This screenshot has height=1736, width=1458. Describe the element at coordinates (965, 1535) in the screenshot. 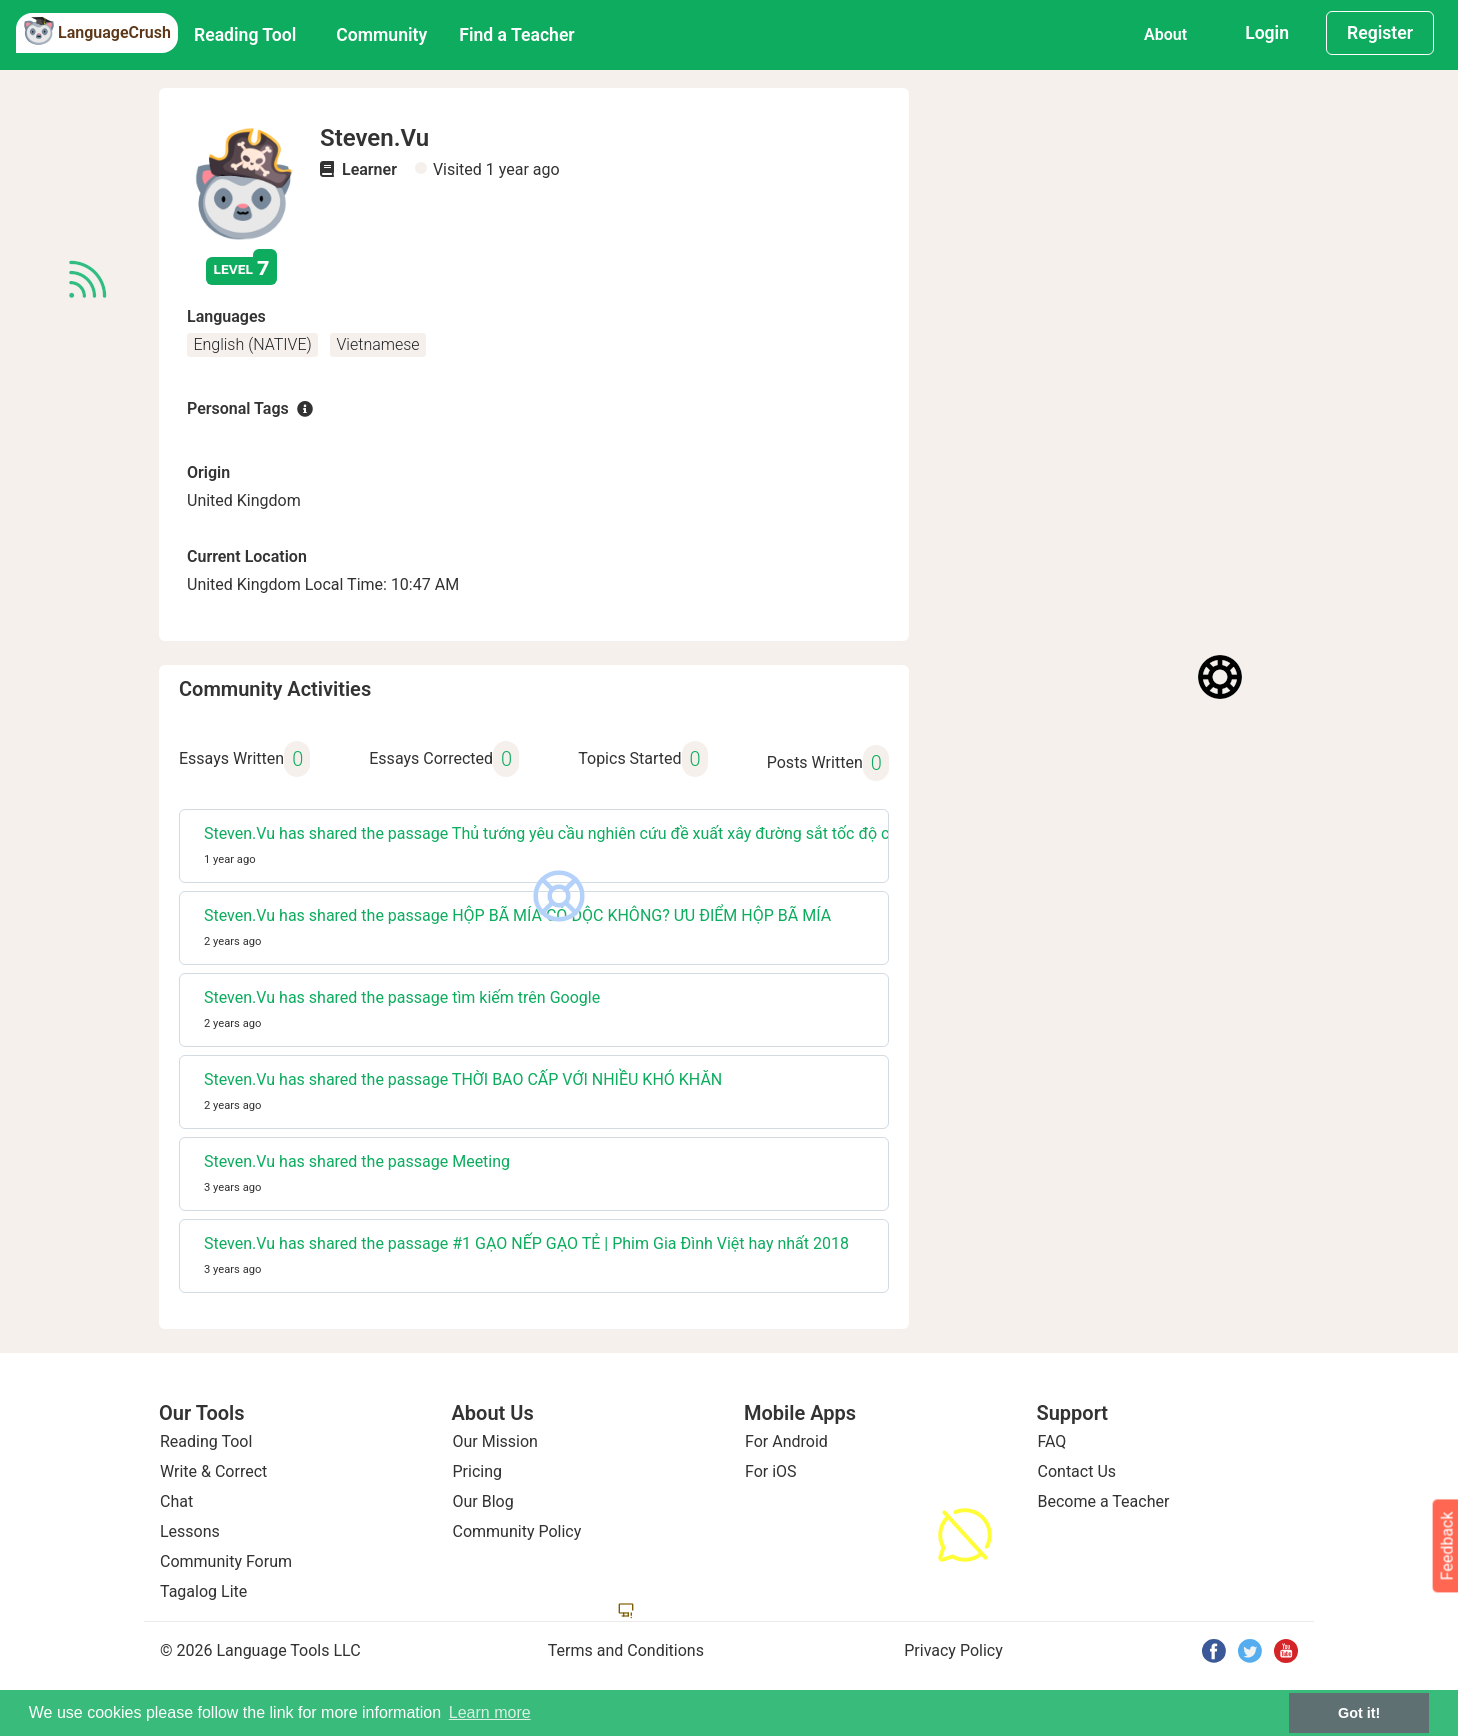

I see `mute or disable chat notifications` at that location.